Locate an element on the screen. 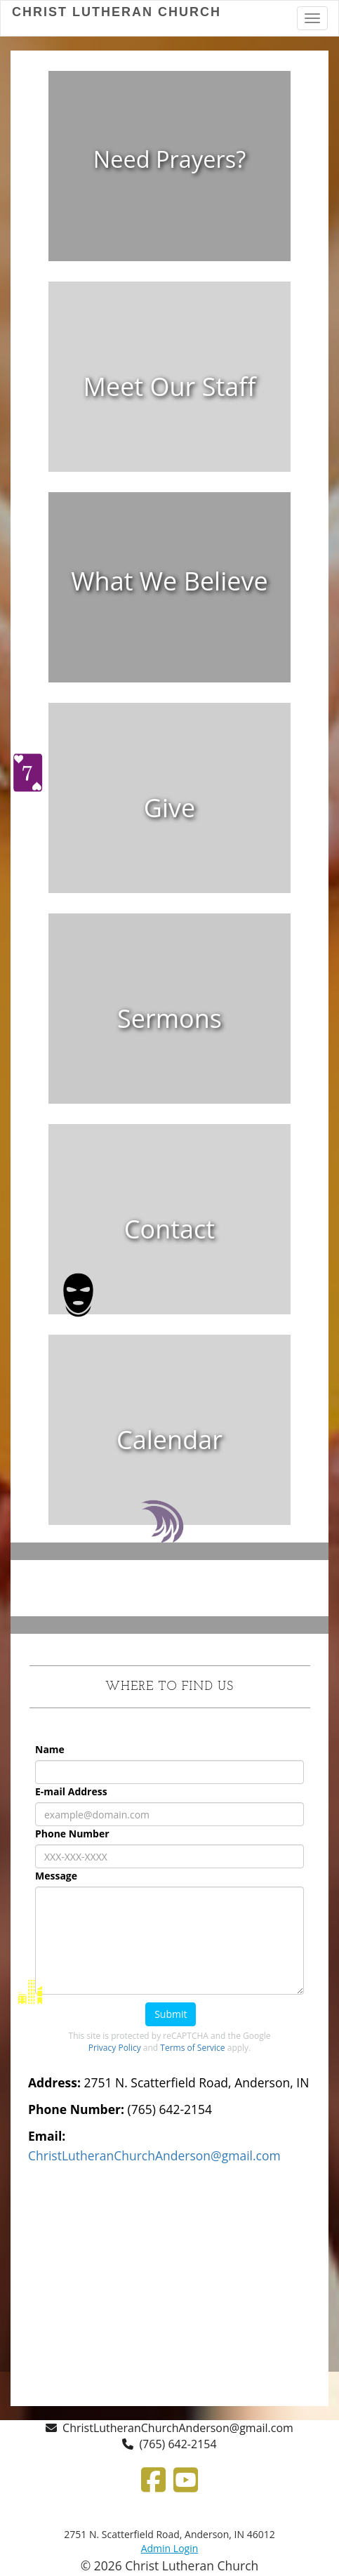  seven of hearts playing card is located at coordinates (27, 772).